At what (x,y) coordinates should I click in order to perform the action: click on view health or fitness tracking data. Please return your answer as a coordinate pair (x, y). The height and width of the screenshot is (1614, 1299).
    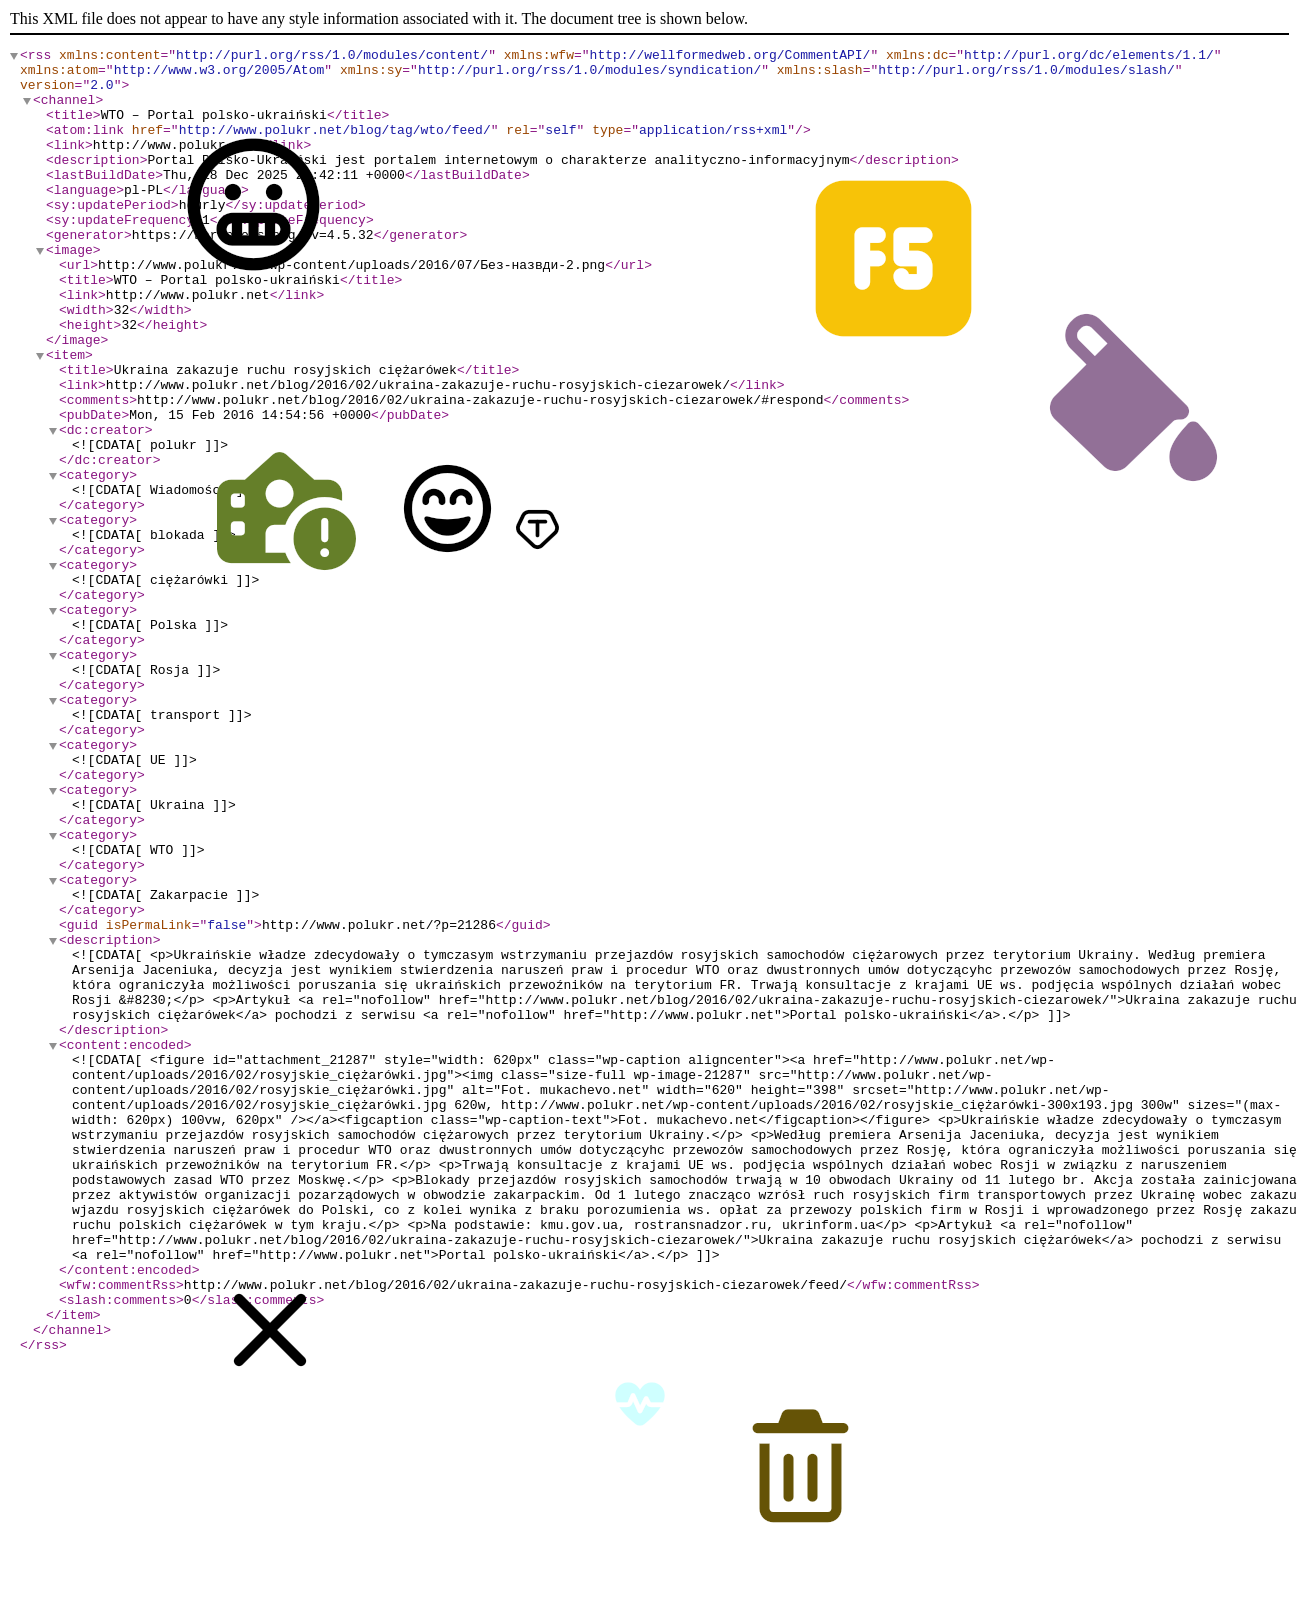
    Looking at the image, I should click on (640, 1404).